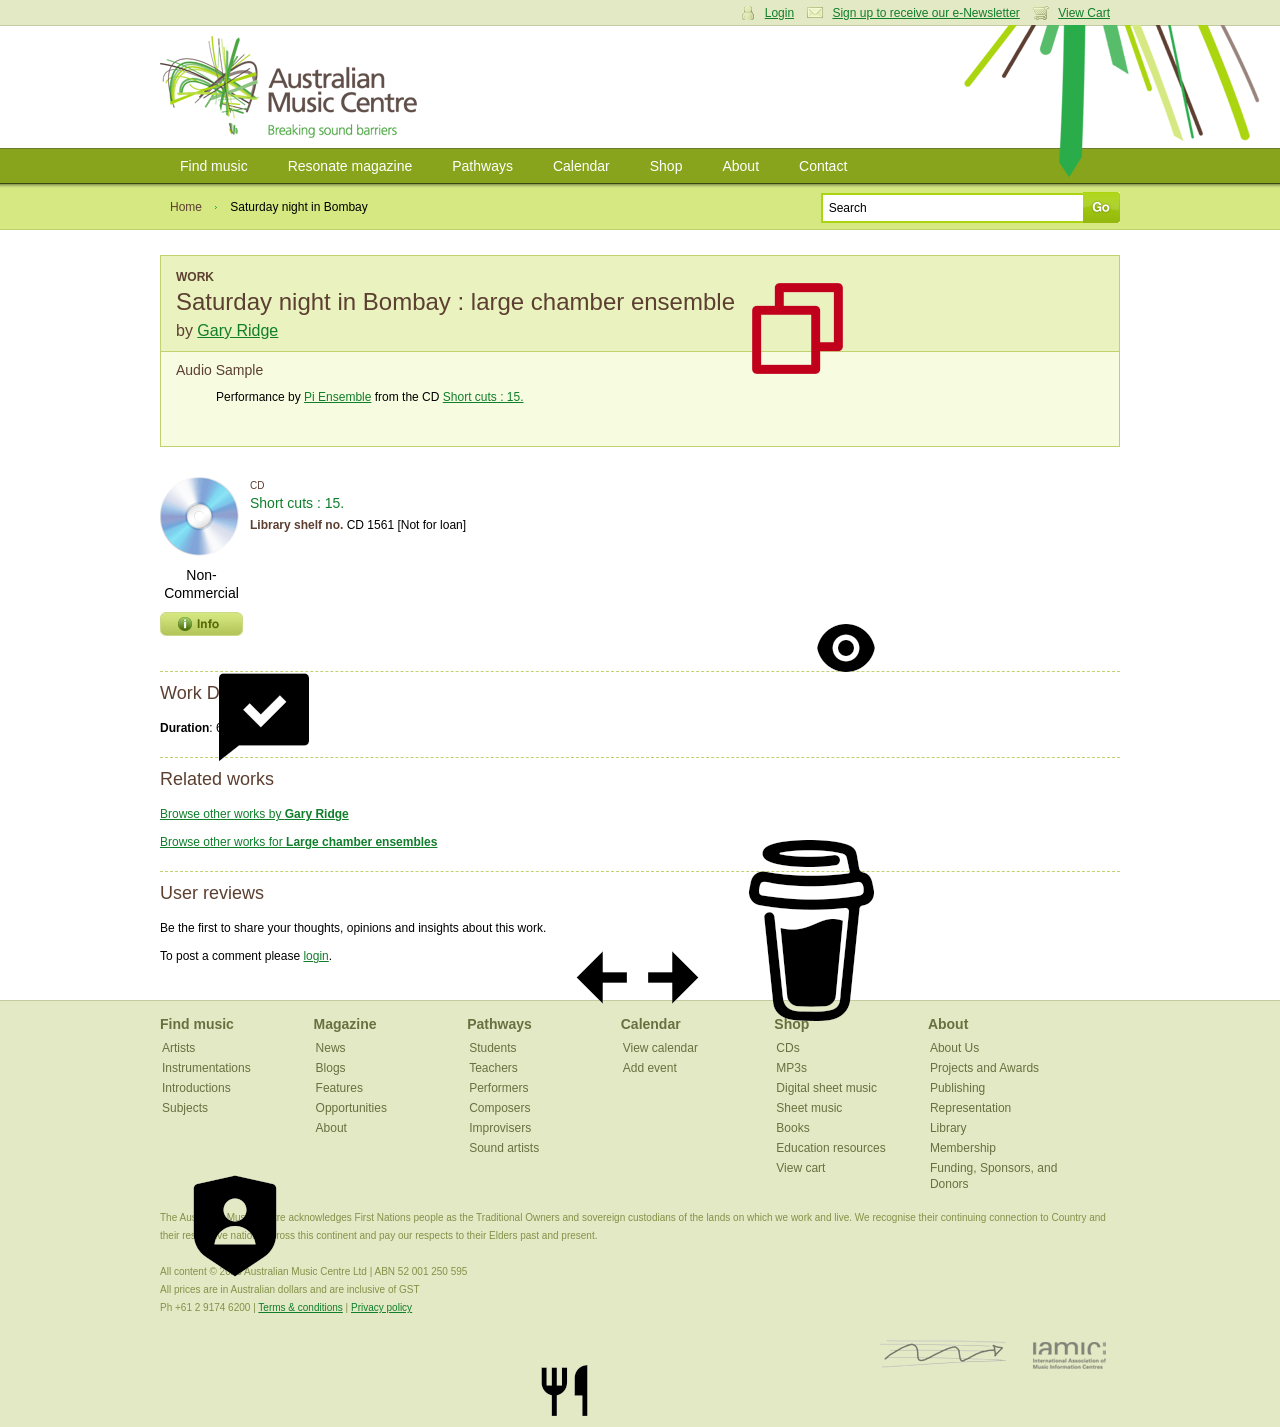 The height and width of the screenshot is (1427, 1280). I want to click on view or preview content, so click(846, 648).